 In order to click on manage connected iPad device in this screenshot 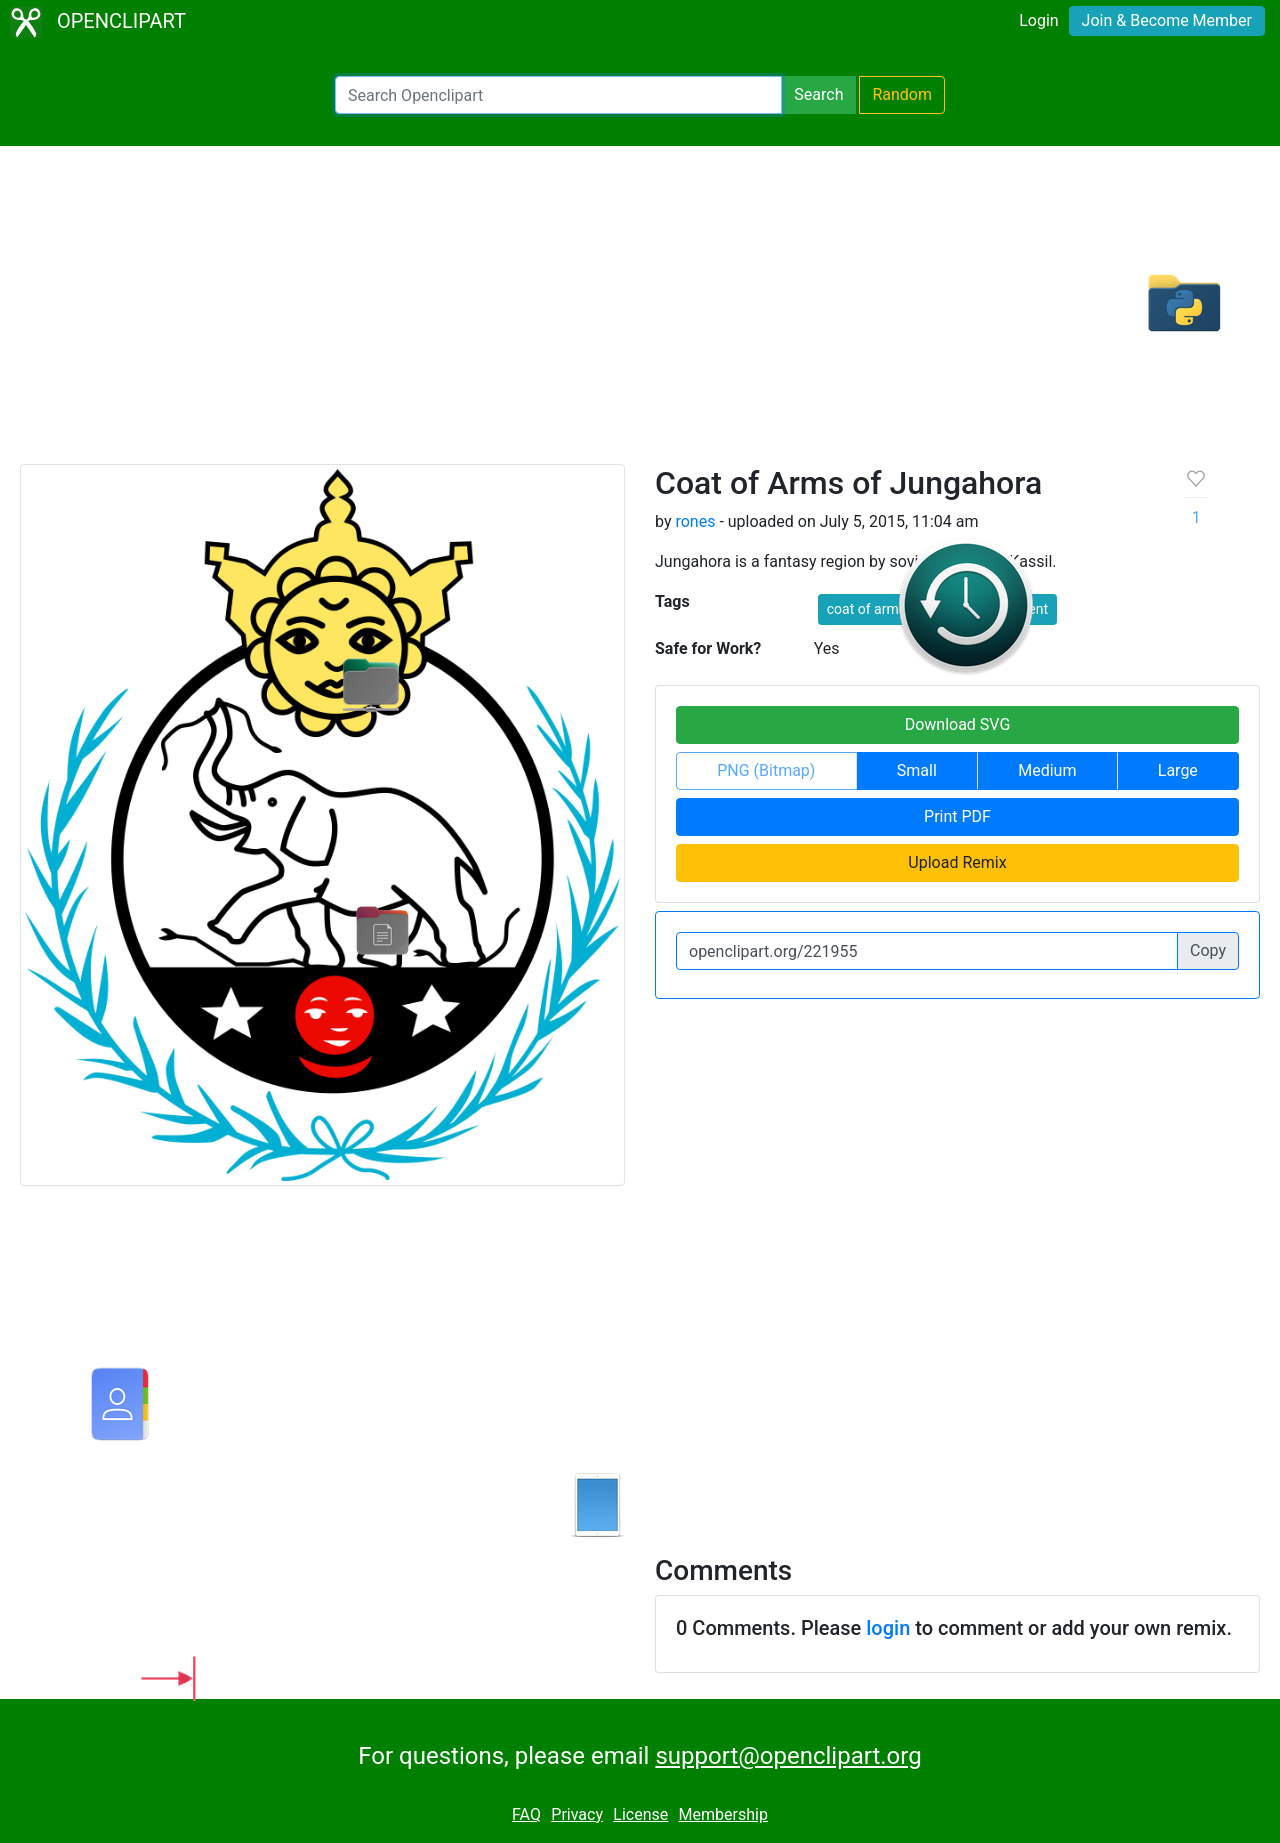, I will do `click(597, 1504)`.